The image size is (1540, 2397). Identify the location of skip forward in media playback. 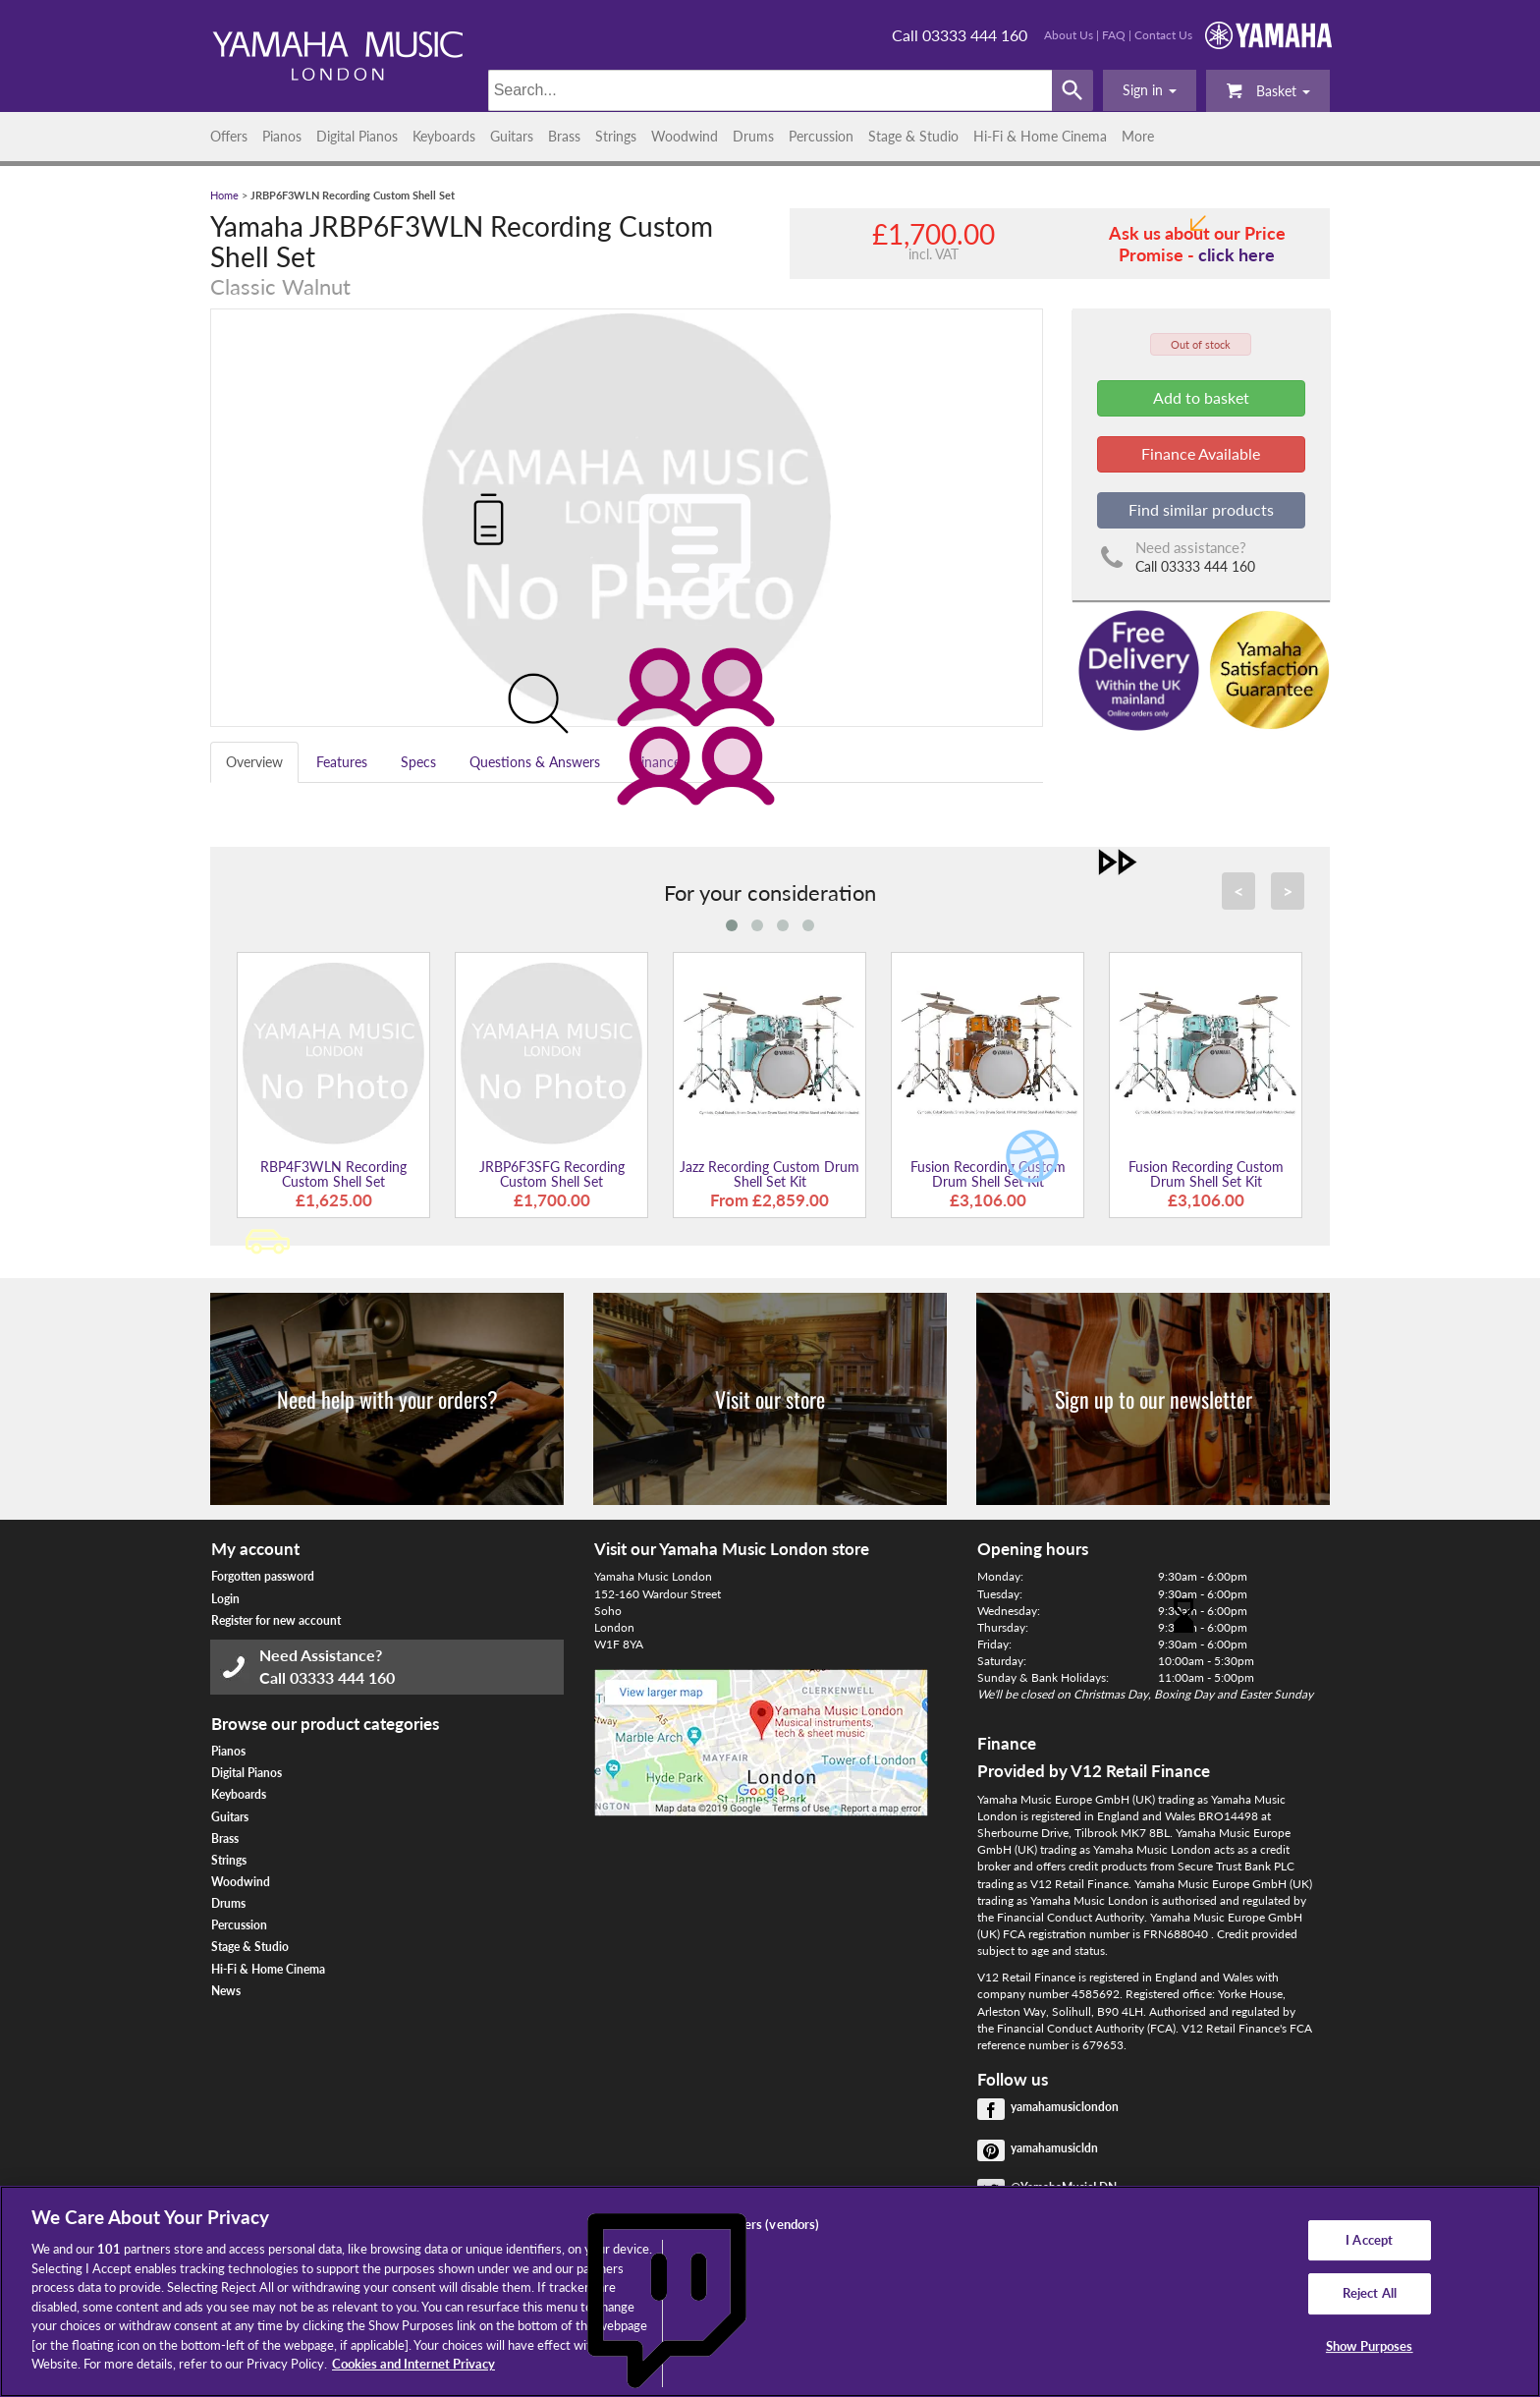
(1116, 862).